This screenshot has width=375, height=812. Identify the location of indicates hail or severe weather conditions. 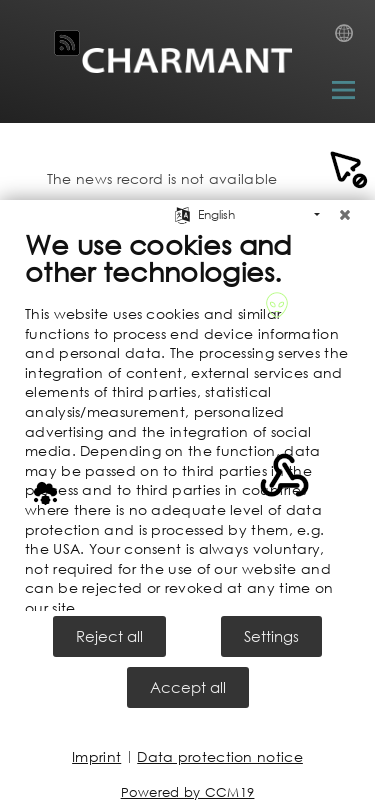
(45, 493).